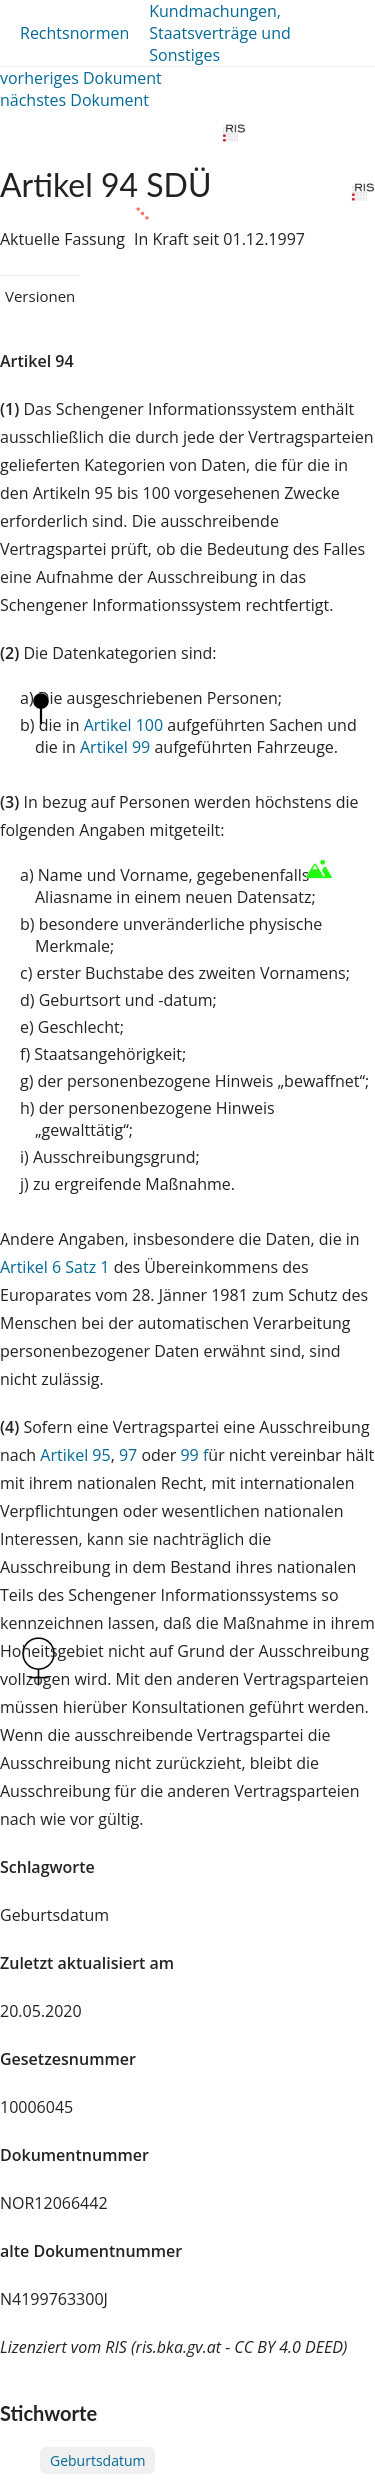  Describe the element at coordinates (38, 1660) in the screenshot. I see `select female gender option` at that location.